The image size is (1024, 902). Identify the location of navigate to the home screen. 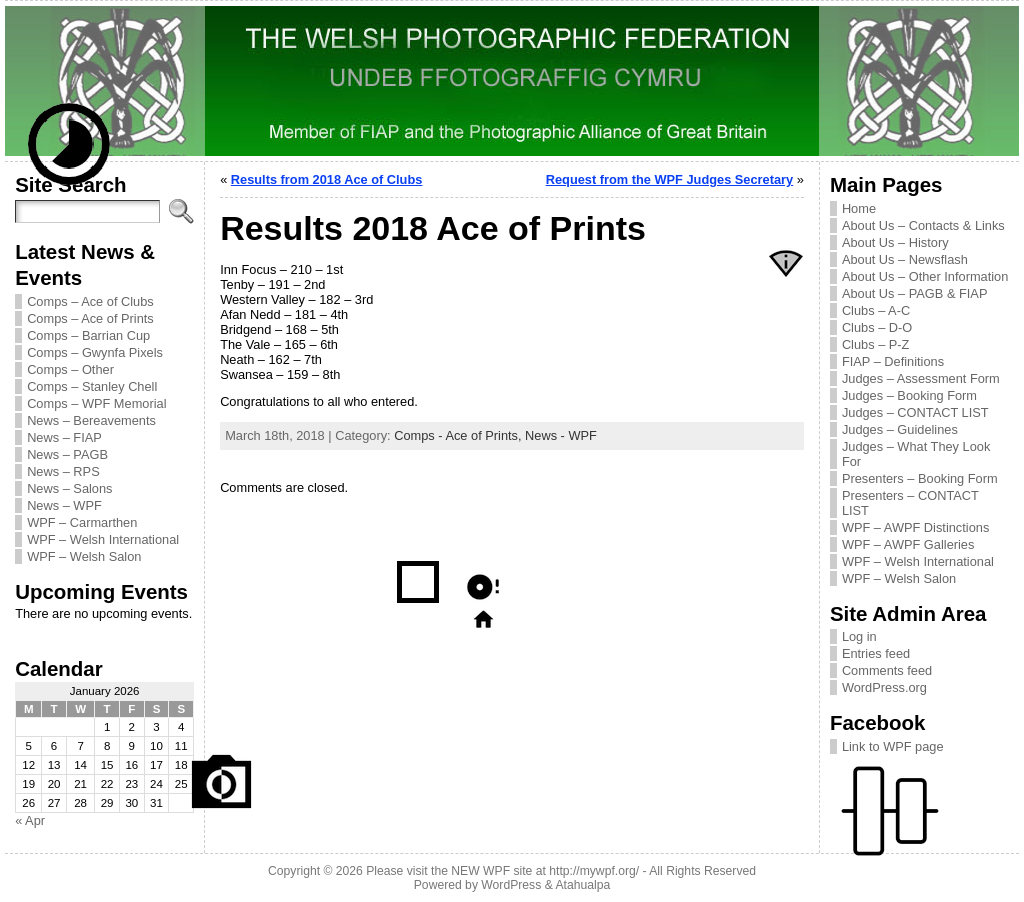
(483, 619).